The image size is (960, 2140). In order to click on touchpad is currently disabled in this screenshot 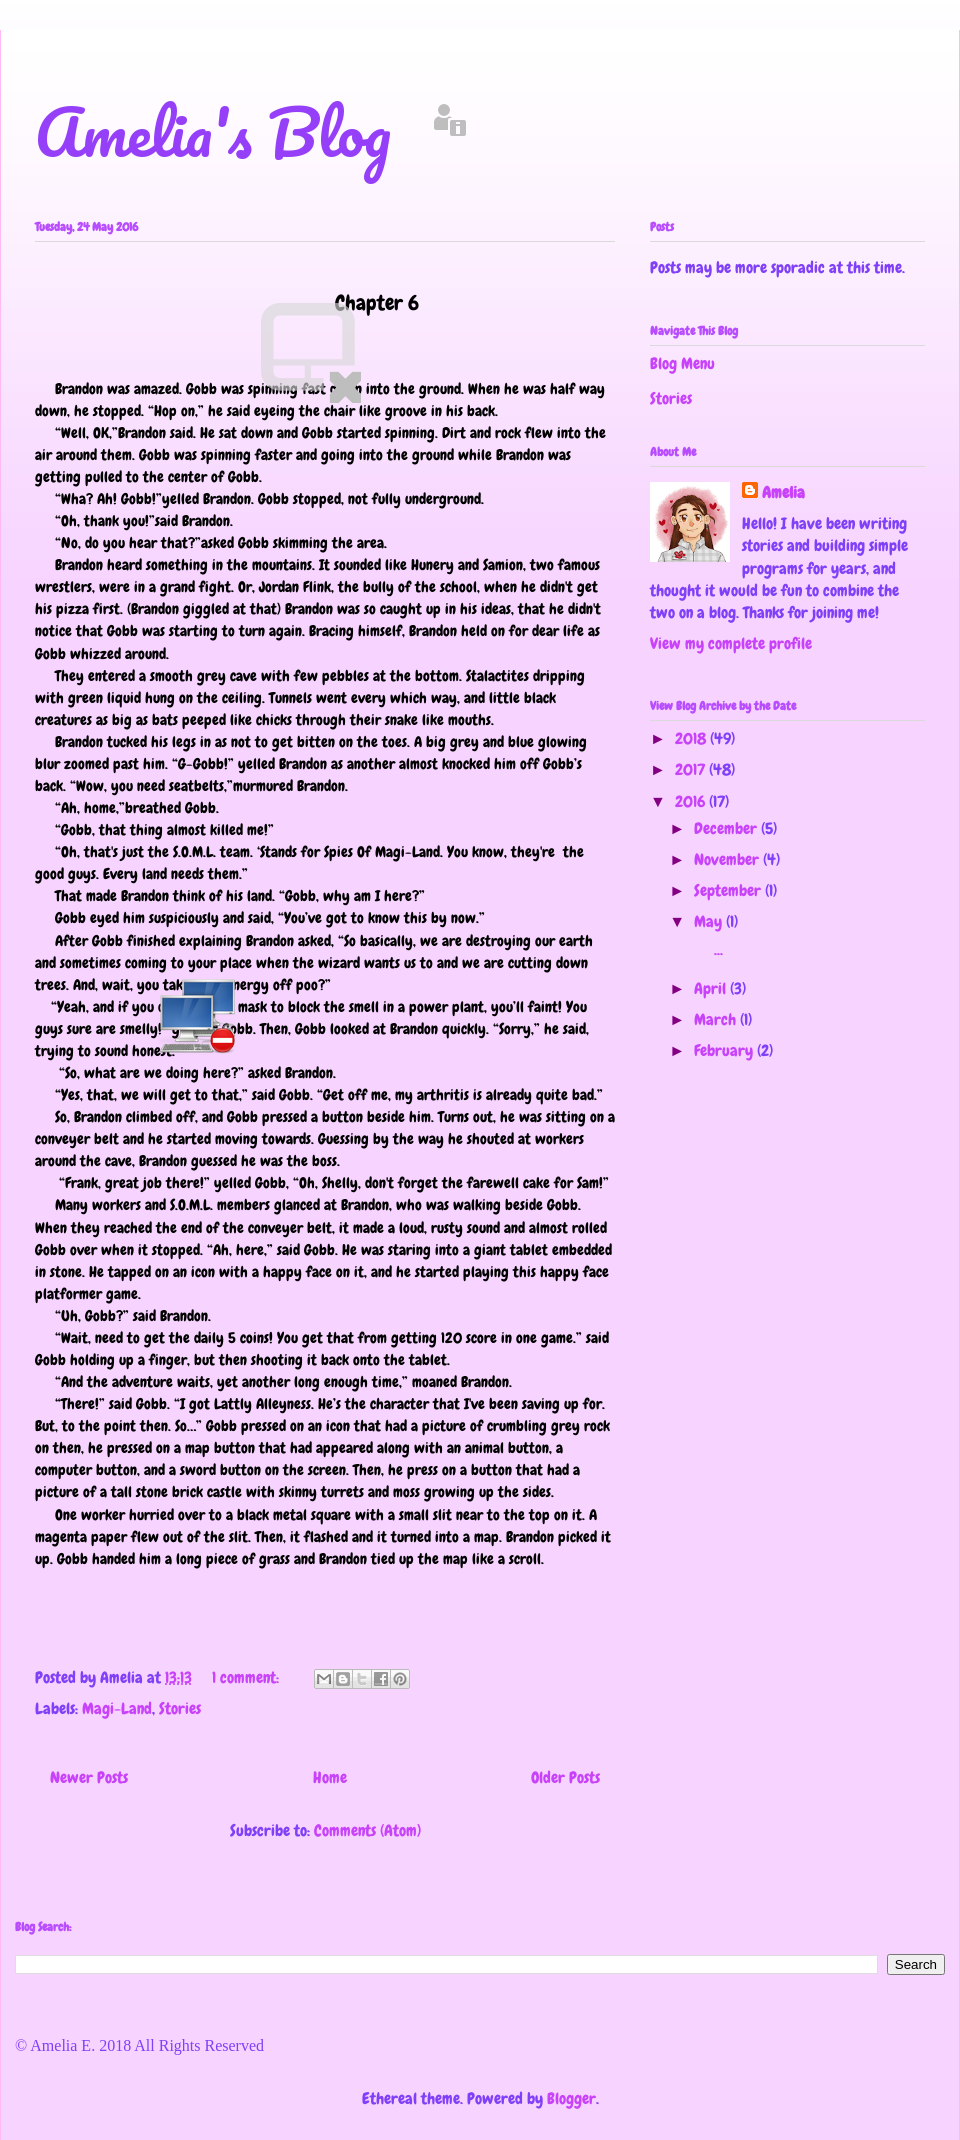, I will do `click(311, 353)`.